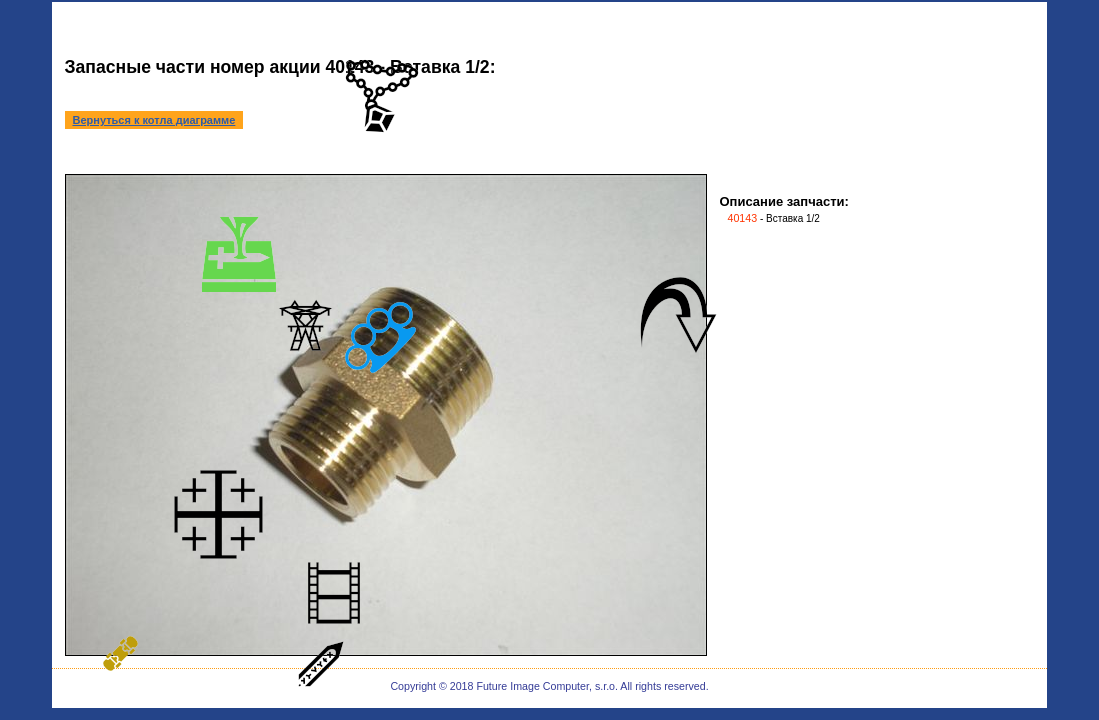 The width and height of the screenshot is (1099, 720). I want to click on access video or movie content, so click(334, 593).